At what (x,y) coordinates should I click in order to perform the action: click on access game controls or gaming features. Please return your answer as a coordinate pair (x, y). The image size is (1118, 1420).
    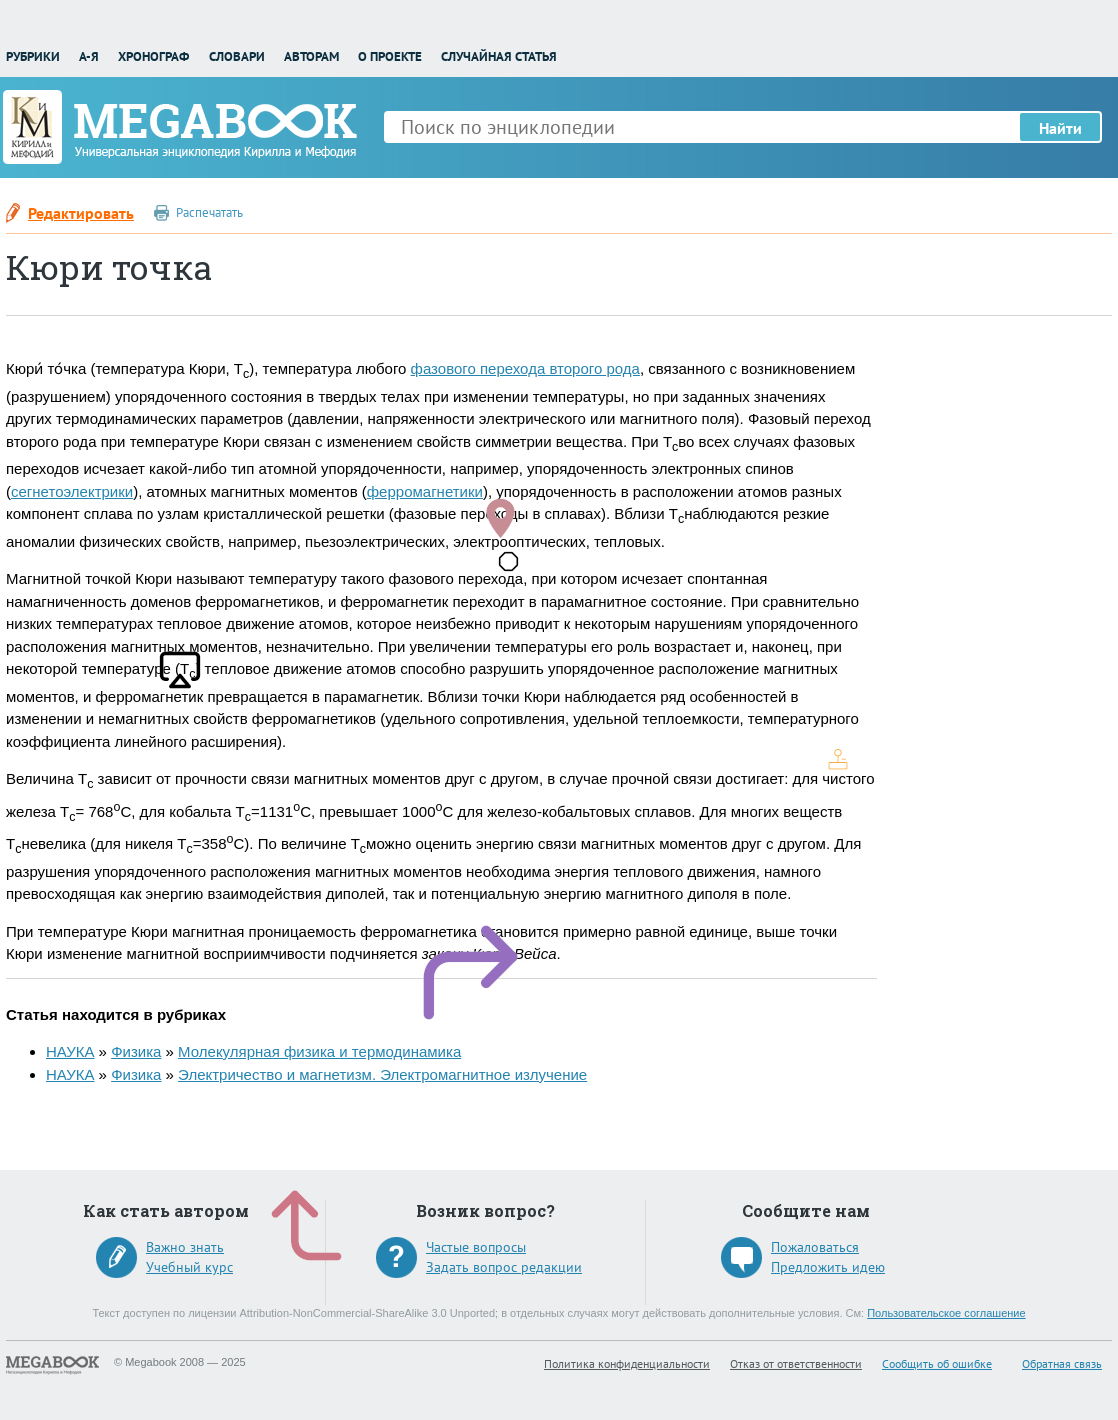
    Looking at the image, I should click on (838, 760).